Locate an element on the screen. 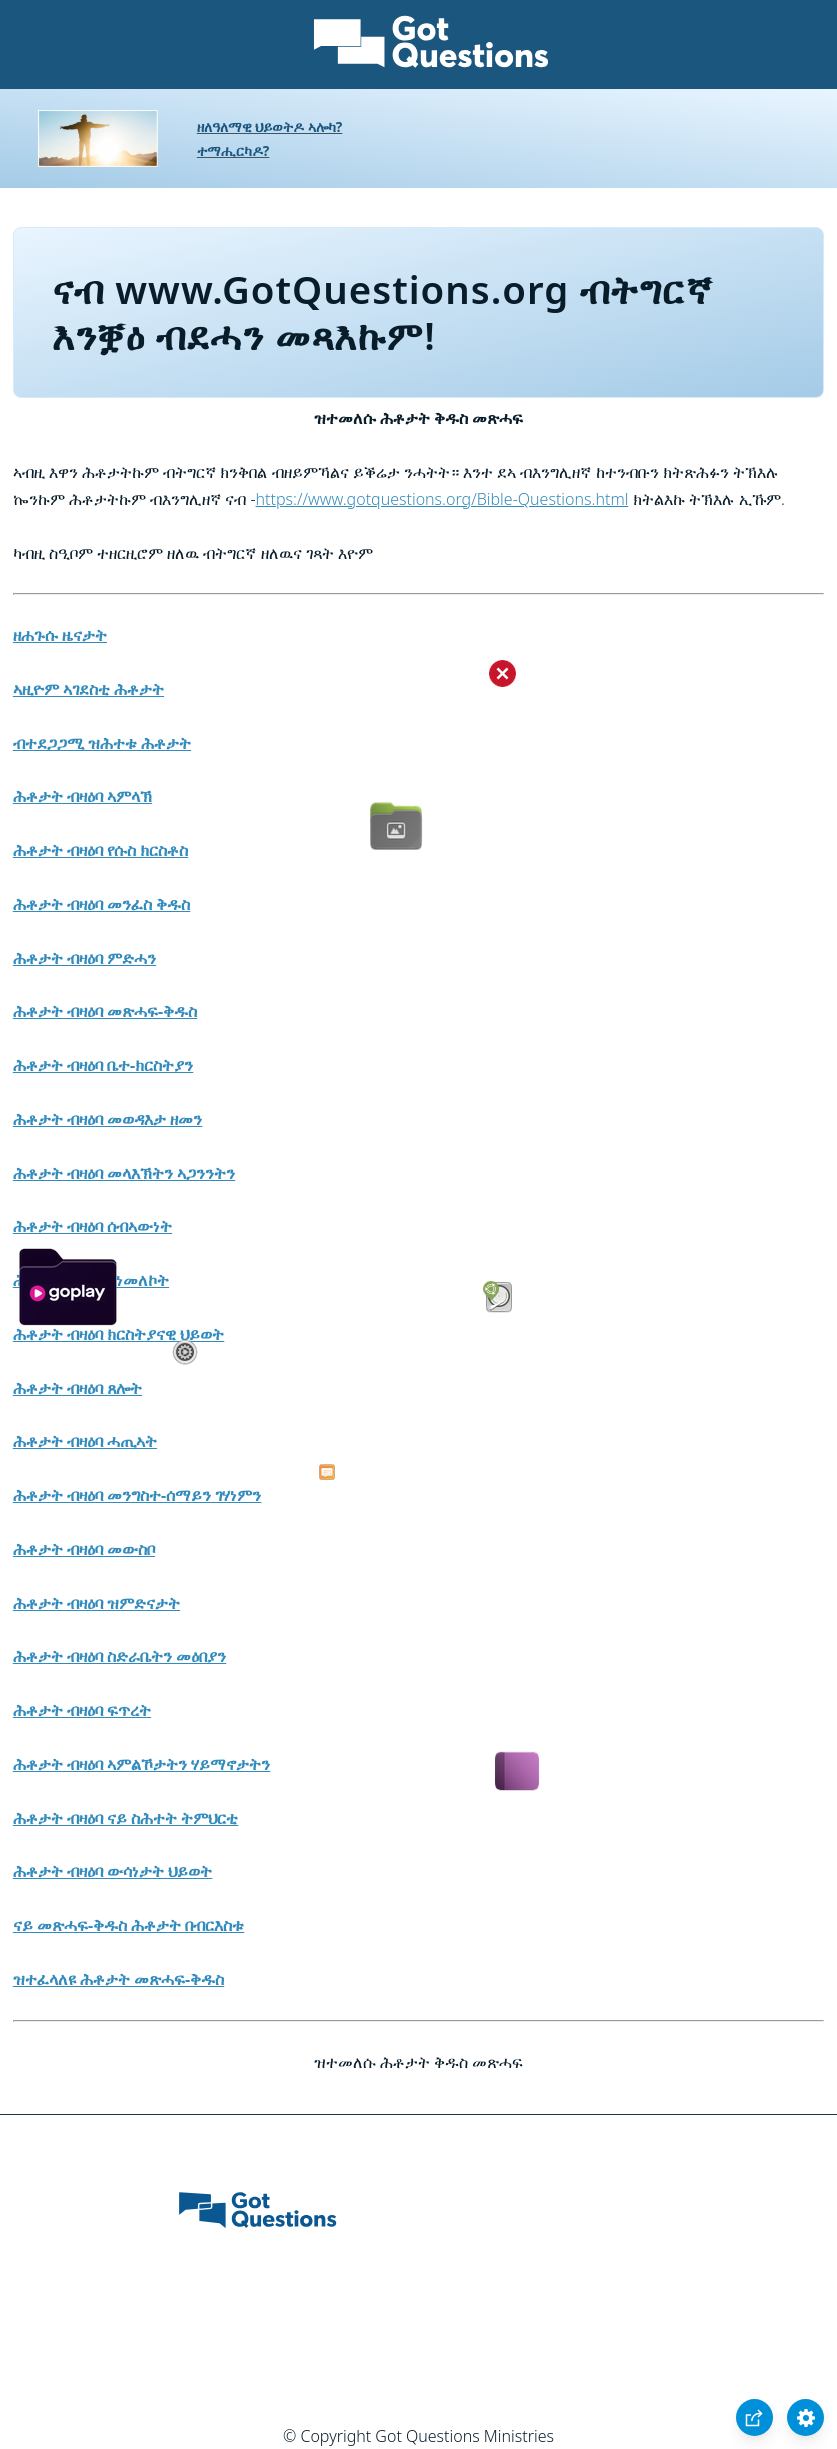 This screenshot has height=2449, width=837. open chatty messaging app is located at coordinates (327, 1472).